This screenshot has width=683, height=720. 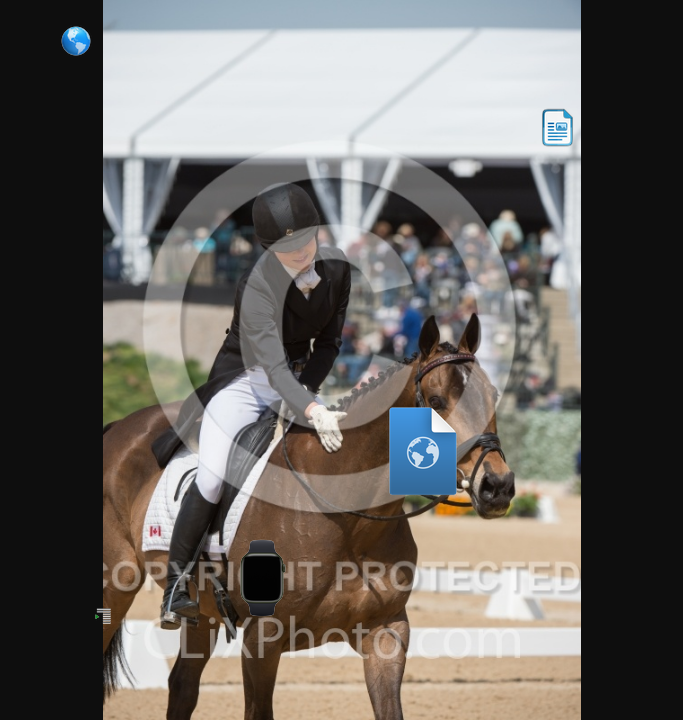 I want to click on increase text indentation, so click(x=103, y=616).